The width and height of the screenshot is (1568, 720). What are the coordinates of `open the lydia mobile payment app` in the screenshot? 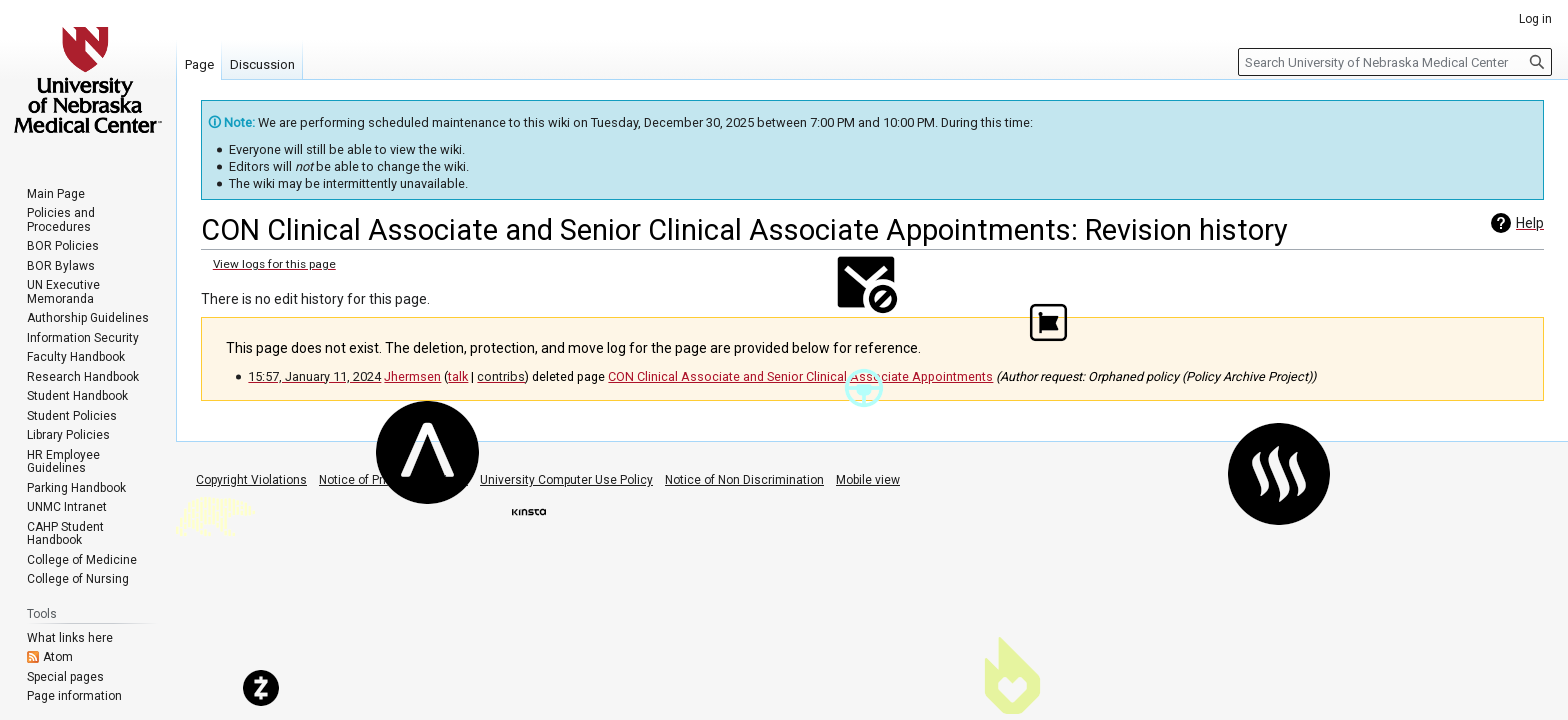 It's located at (427, 452).